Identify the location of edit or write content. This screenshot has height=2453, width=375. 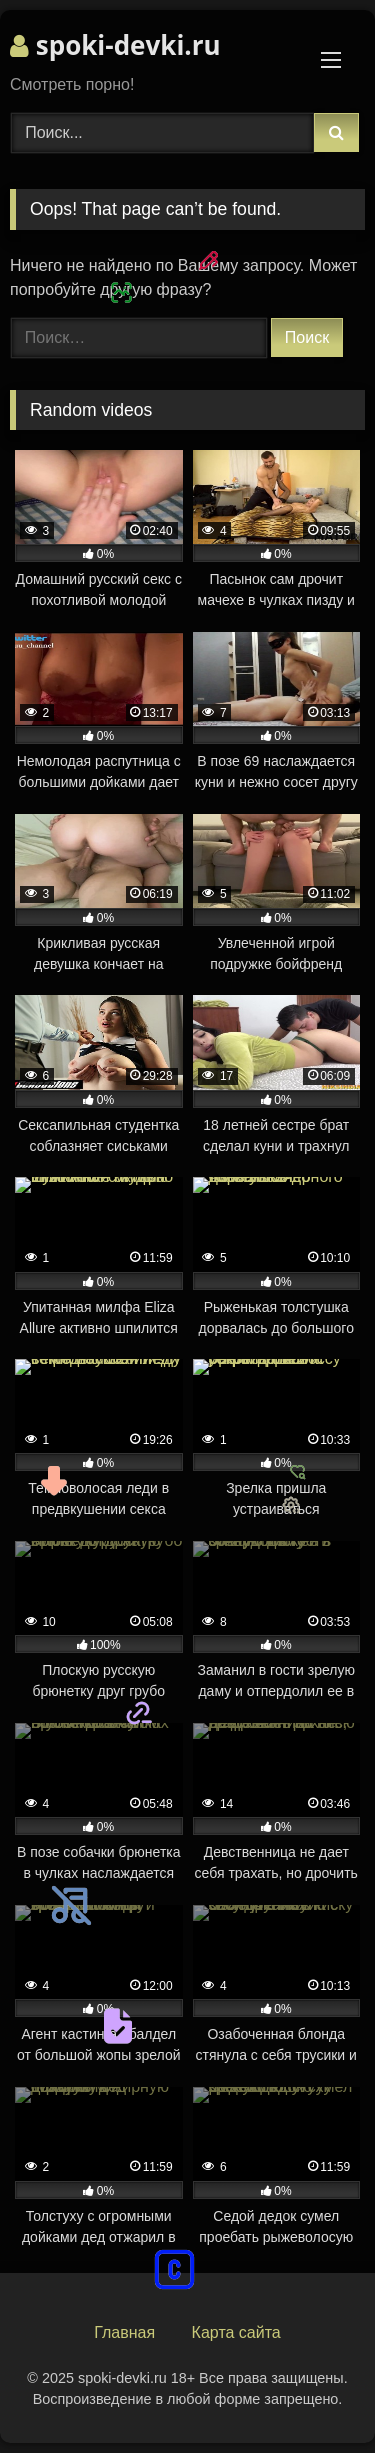
(208, 261).